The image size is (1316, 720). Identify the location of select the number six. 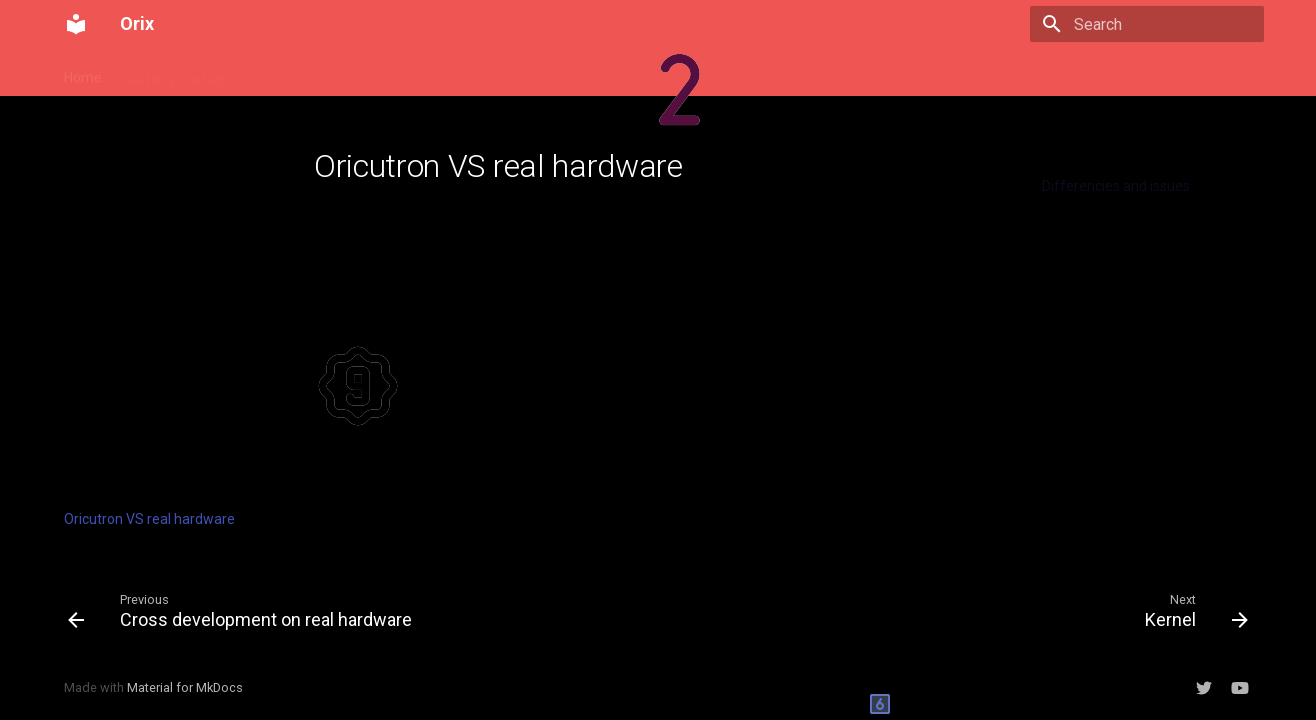
(880, 704).